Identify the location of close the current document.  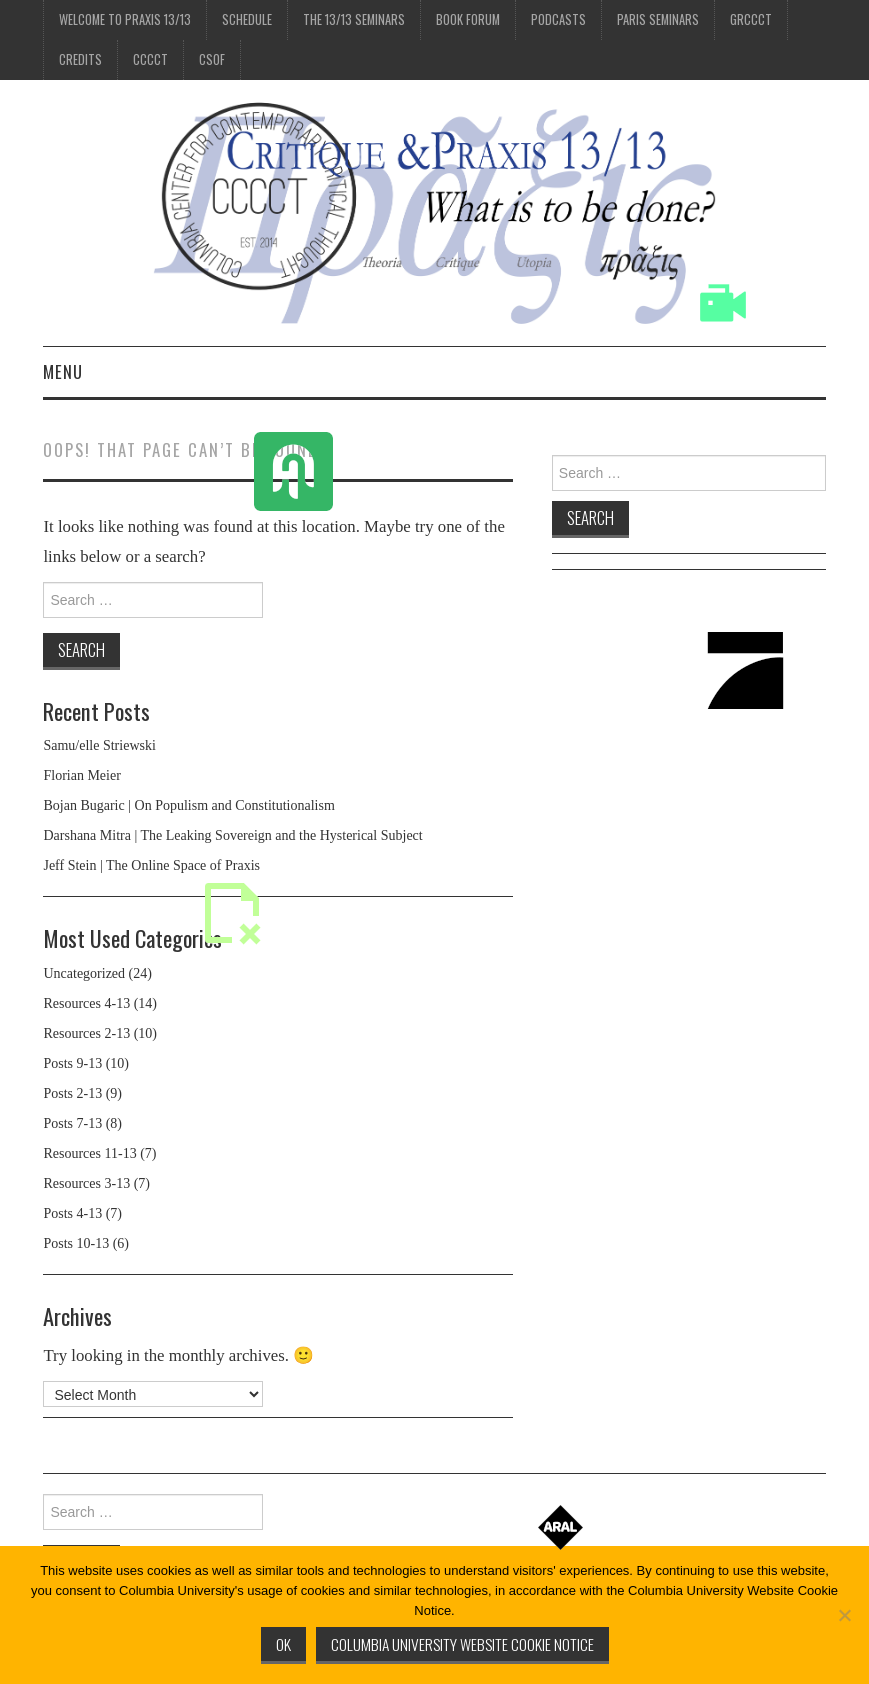
(232, 913).